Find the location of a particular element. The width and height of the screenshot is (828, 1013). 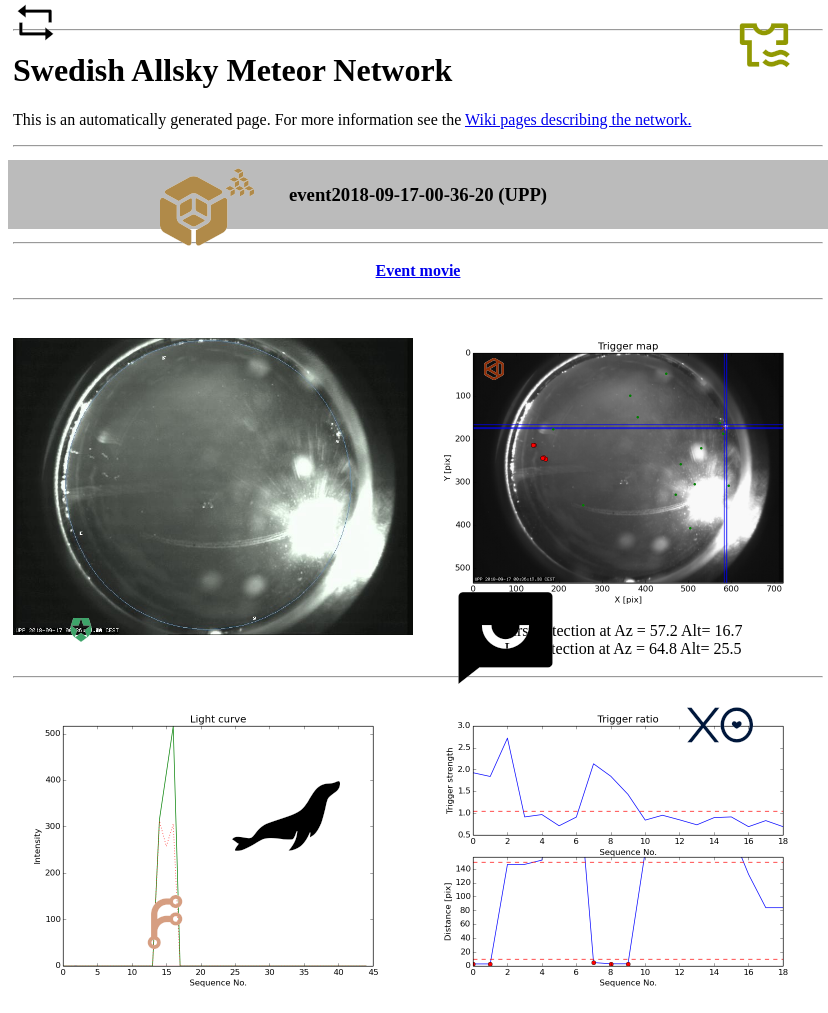

open forgejo git repository is located at coordinates (165, 922).